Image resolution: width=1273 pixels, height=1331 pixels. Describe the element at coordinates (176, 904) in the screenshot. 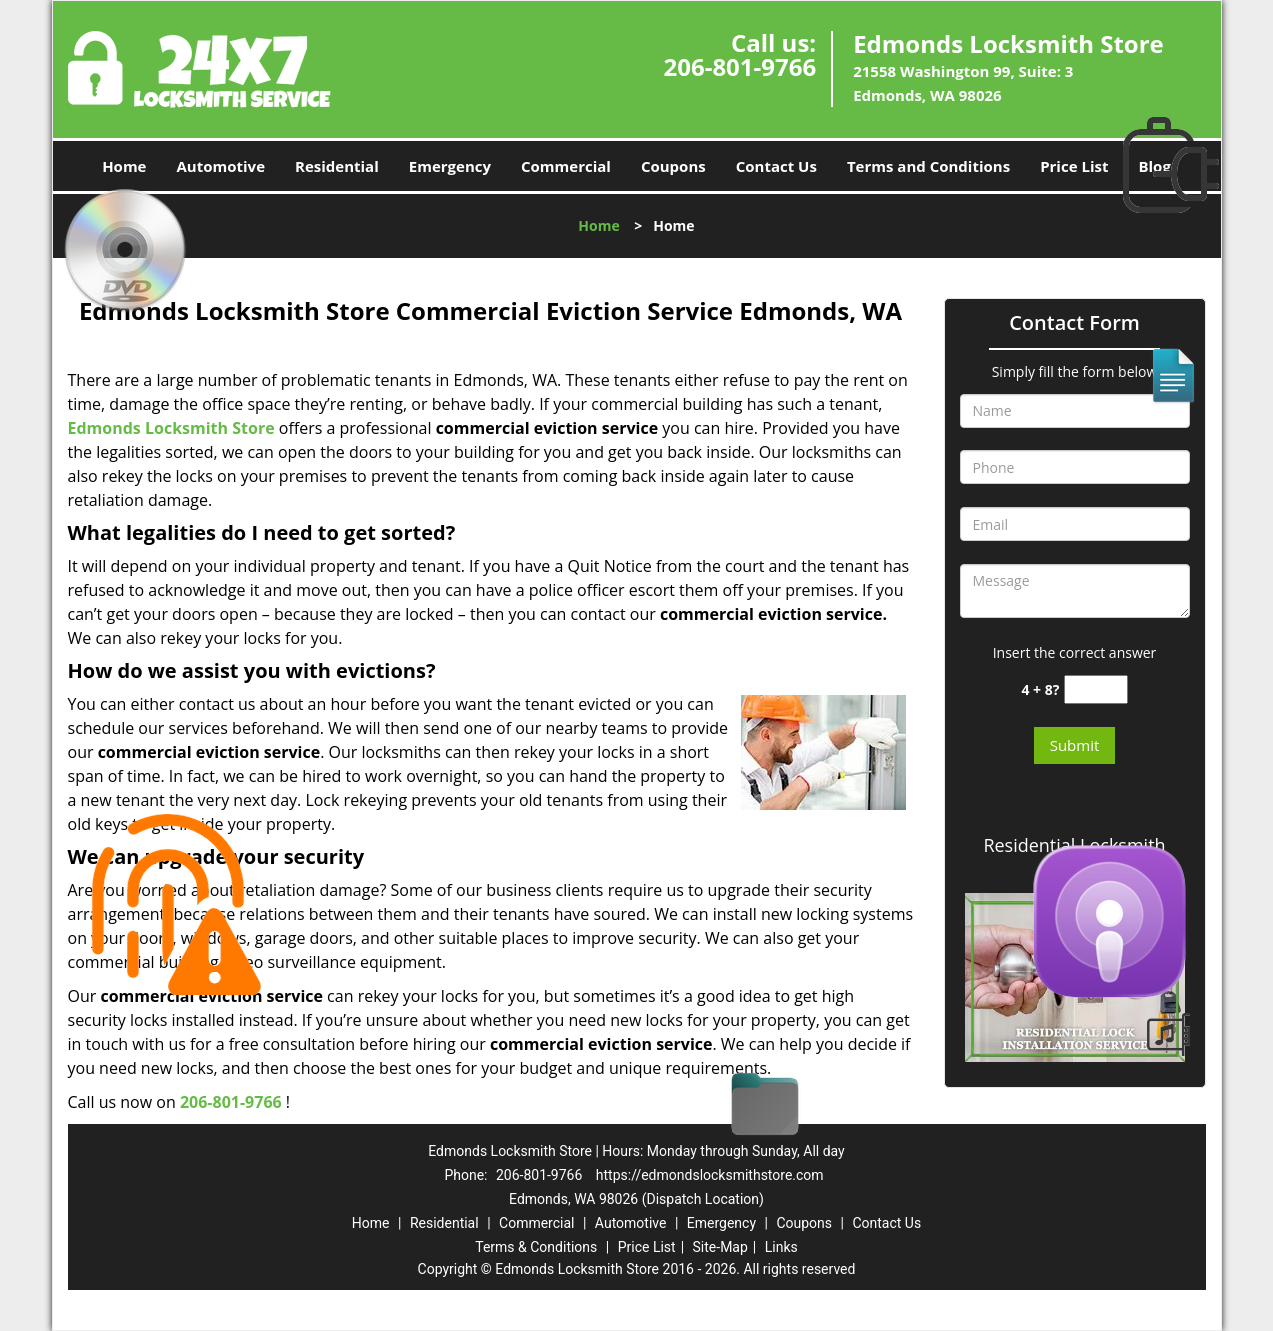

I see `fingerprint authentication error or failure` at that location.